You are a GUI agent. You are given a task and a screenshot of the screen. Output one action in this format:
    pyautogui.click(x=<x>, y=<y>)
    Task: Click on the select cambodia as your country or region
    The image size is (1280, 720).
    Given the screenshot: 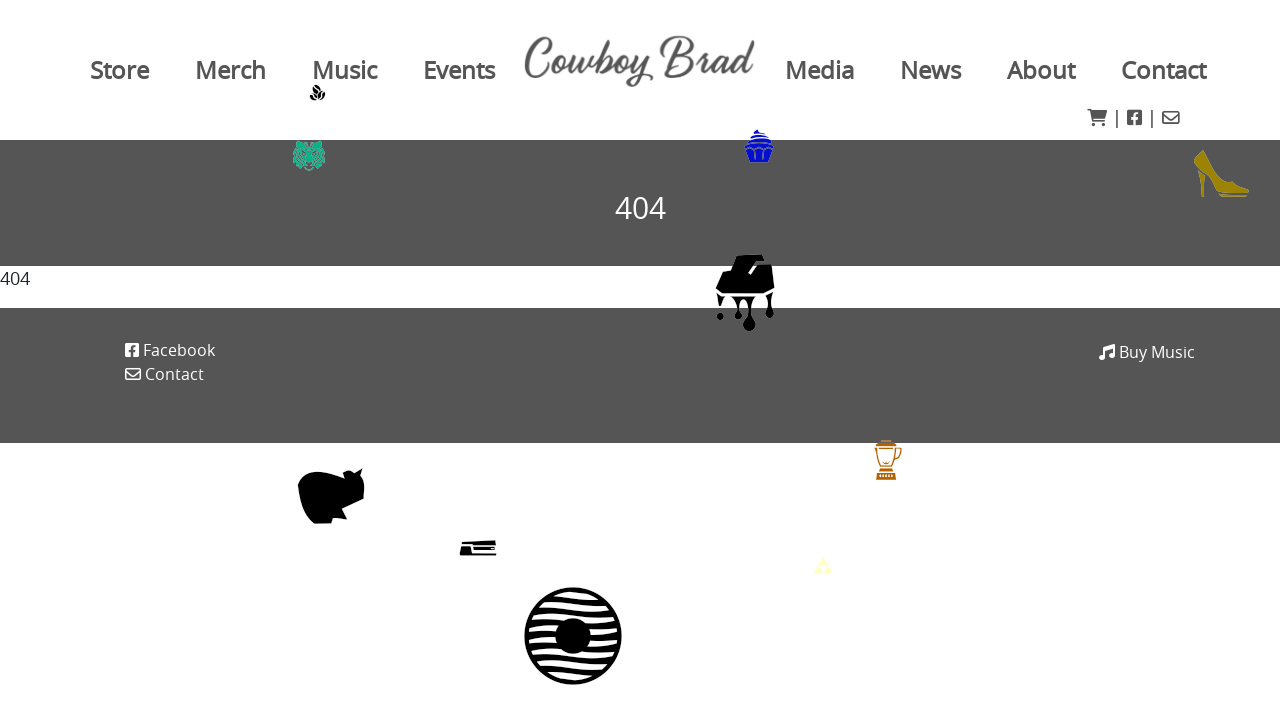 What is the action you would take?
    pyautogui.click(x=331, y=496)
    